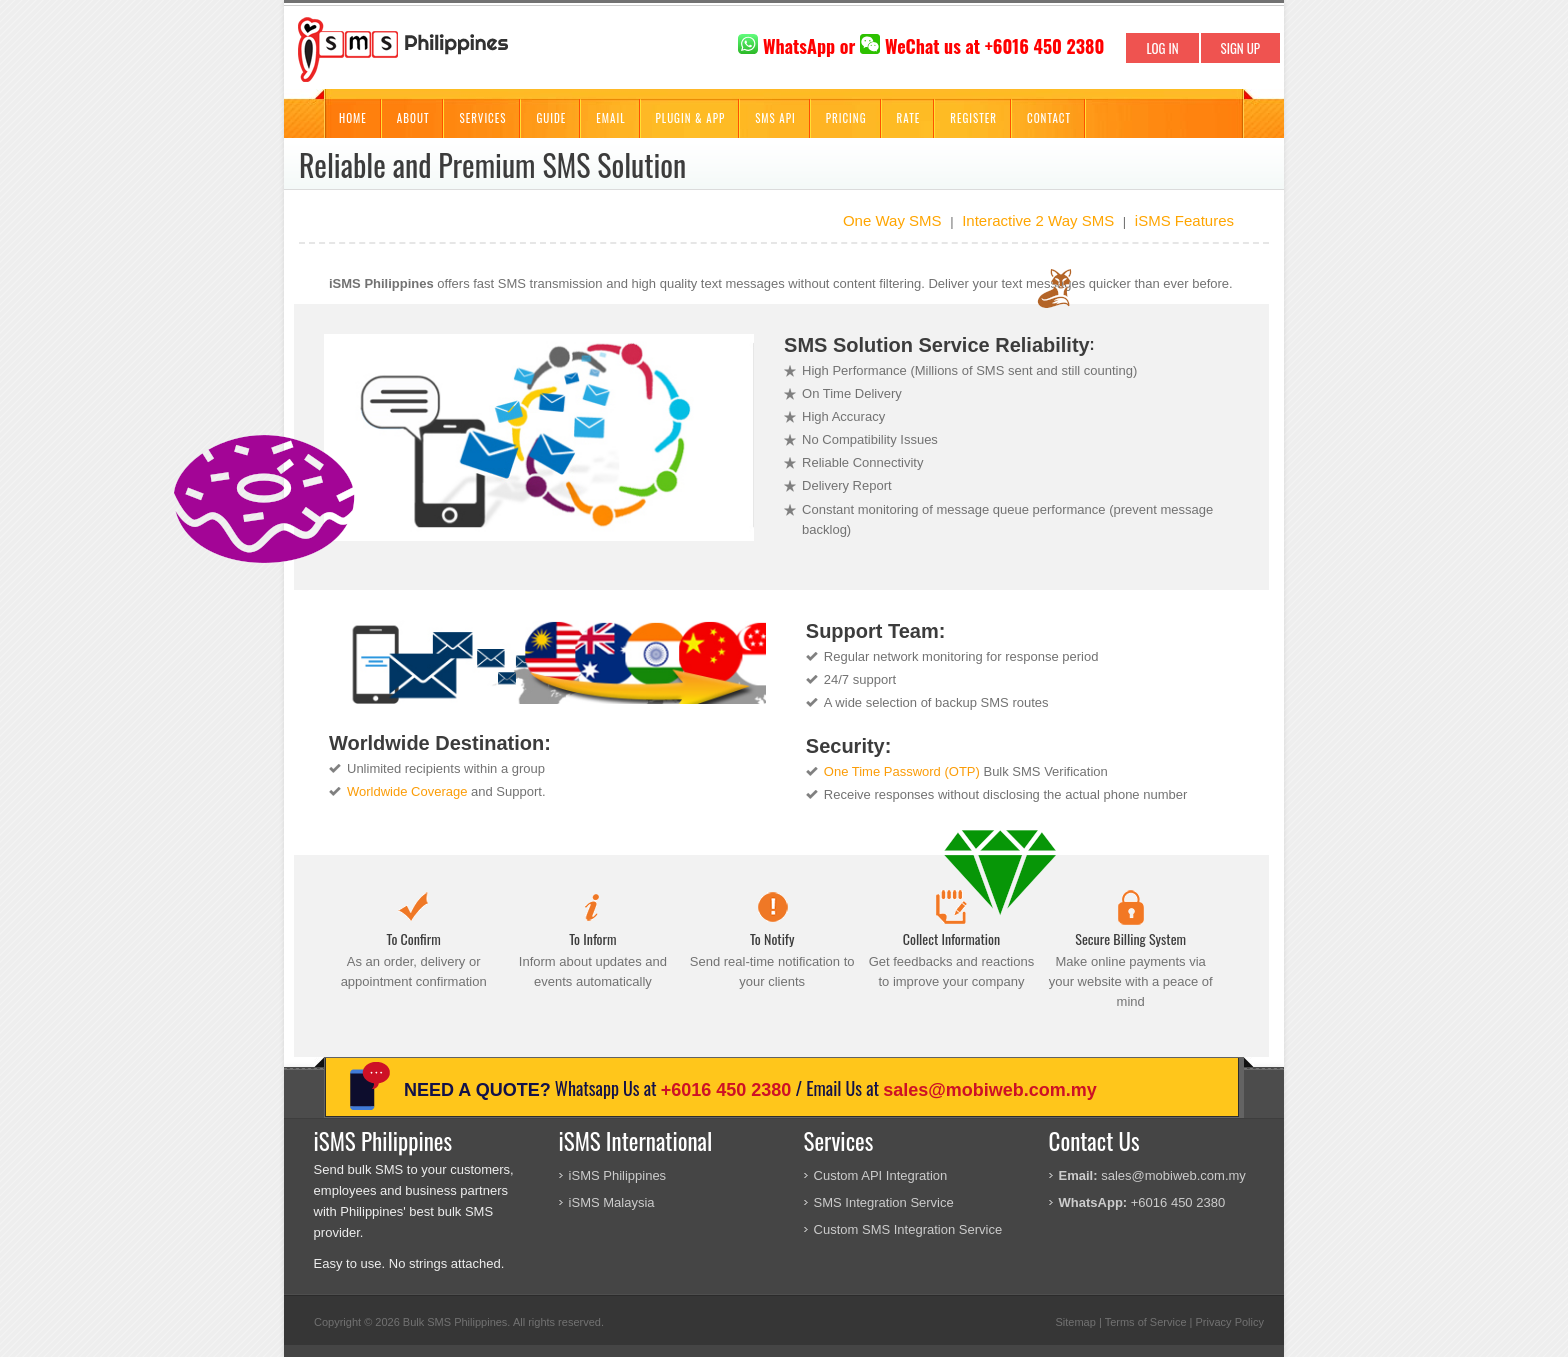 Image resolution: width=1568 pixels, height=1357 pixels. What do you see at coordinates (1054, 288) in the screenshot?
I see `fox character or avatar icon` at bounding box center [1054, 288].